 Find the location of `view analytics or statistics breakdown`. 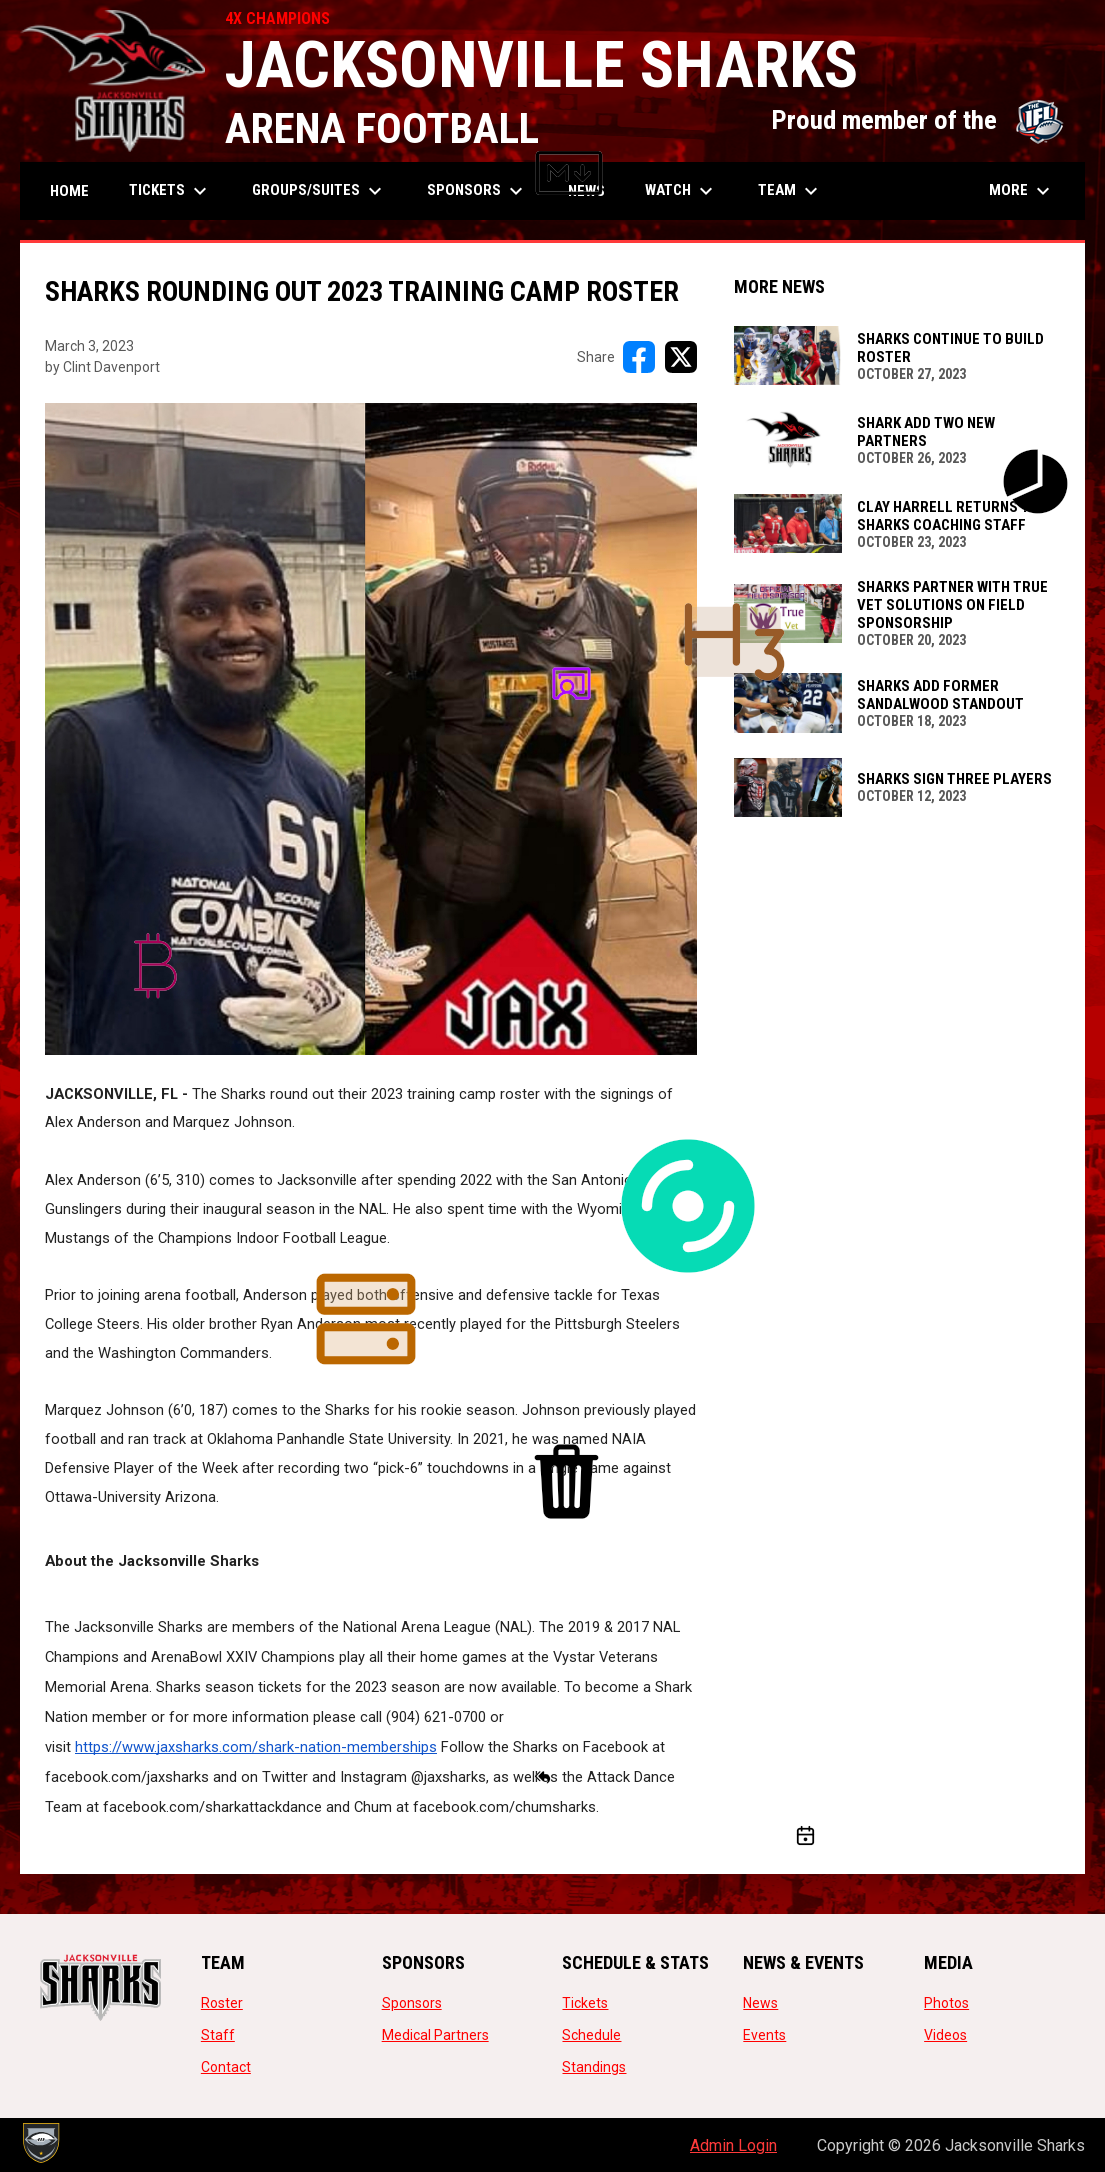

view analytics or statistics breakdown is located at coordinates (1035, 481).